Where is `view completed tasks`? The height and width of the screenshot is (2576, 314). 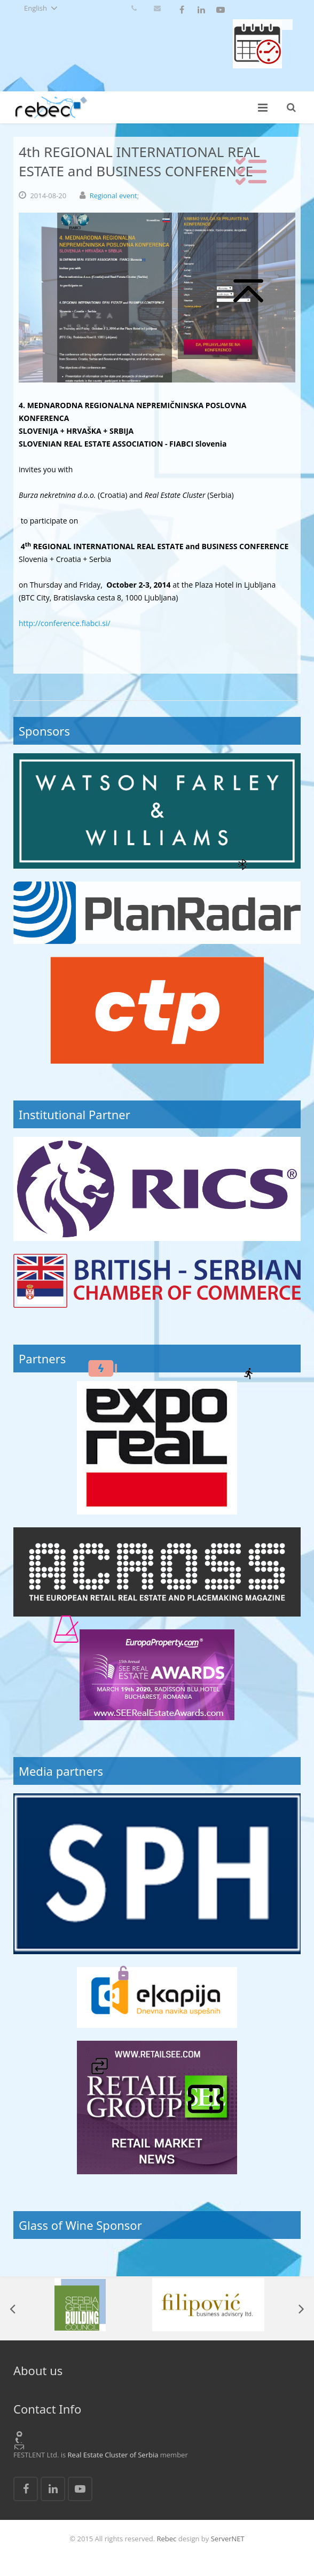
view completed tasks is located at coordinates (252, 171).